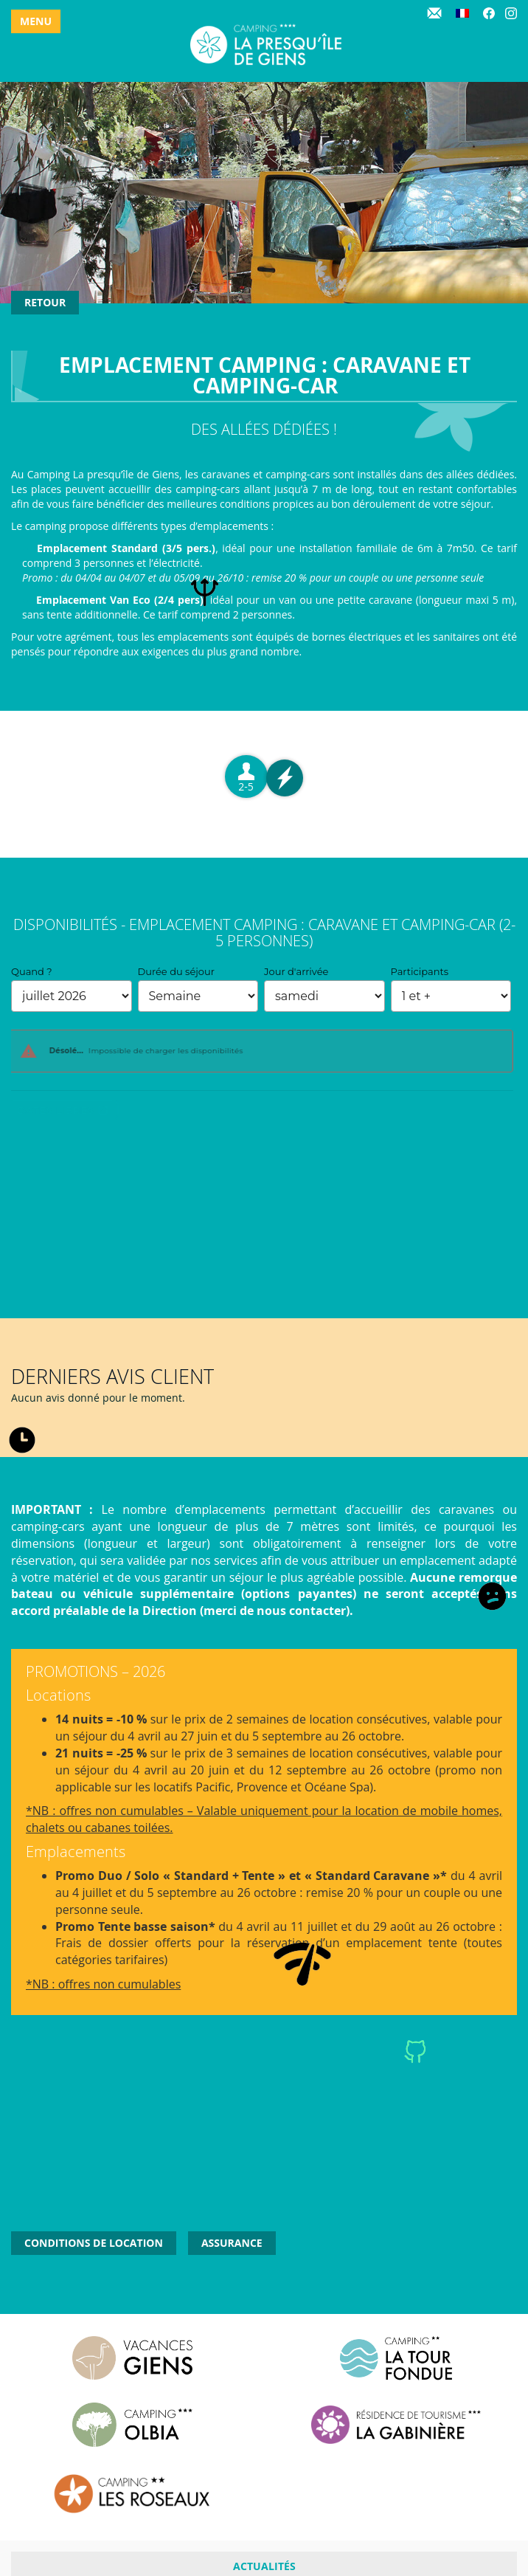  Describe the element at coordinates (302, 1963) in the screenshot. I see `check network connection status` at that location.